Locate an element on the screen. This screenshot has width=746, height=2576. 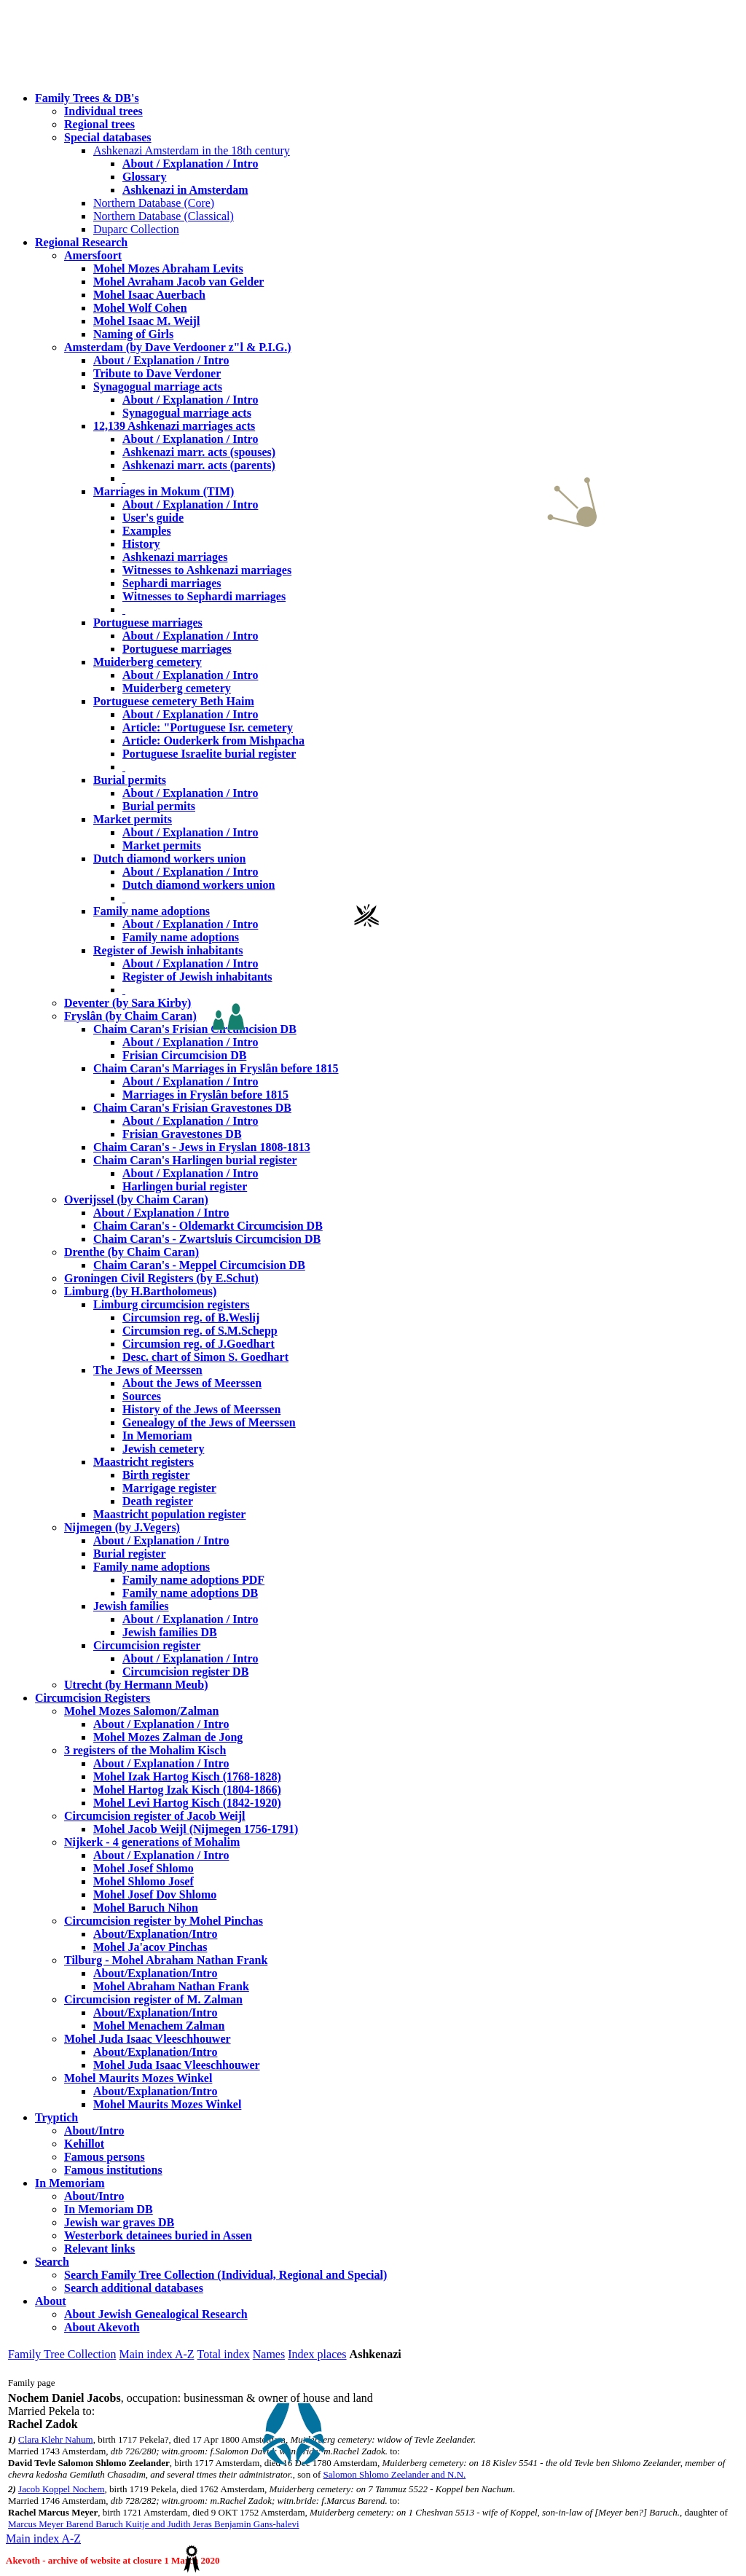
initiate combat or battle mode is located at coordinates (366, 916).